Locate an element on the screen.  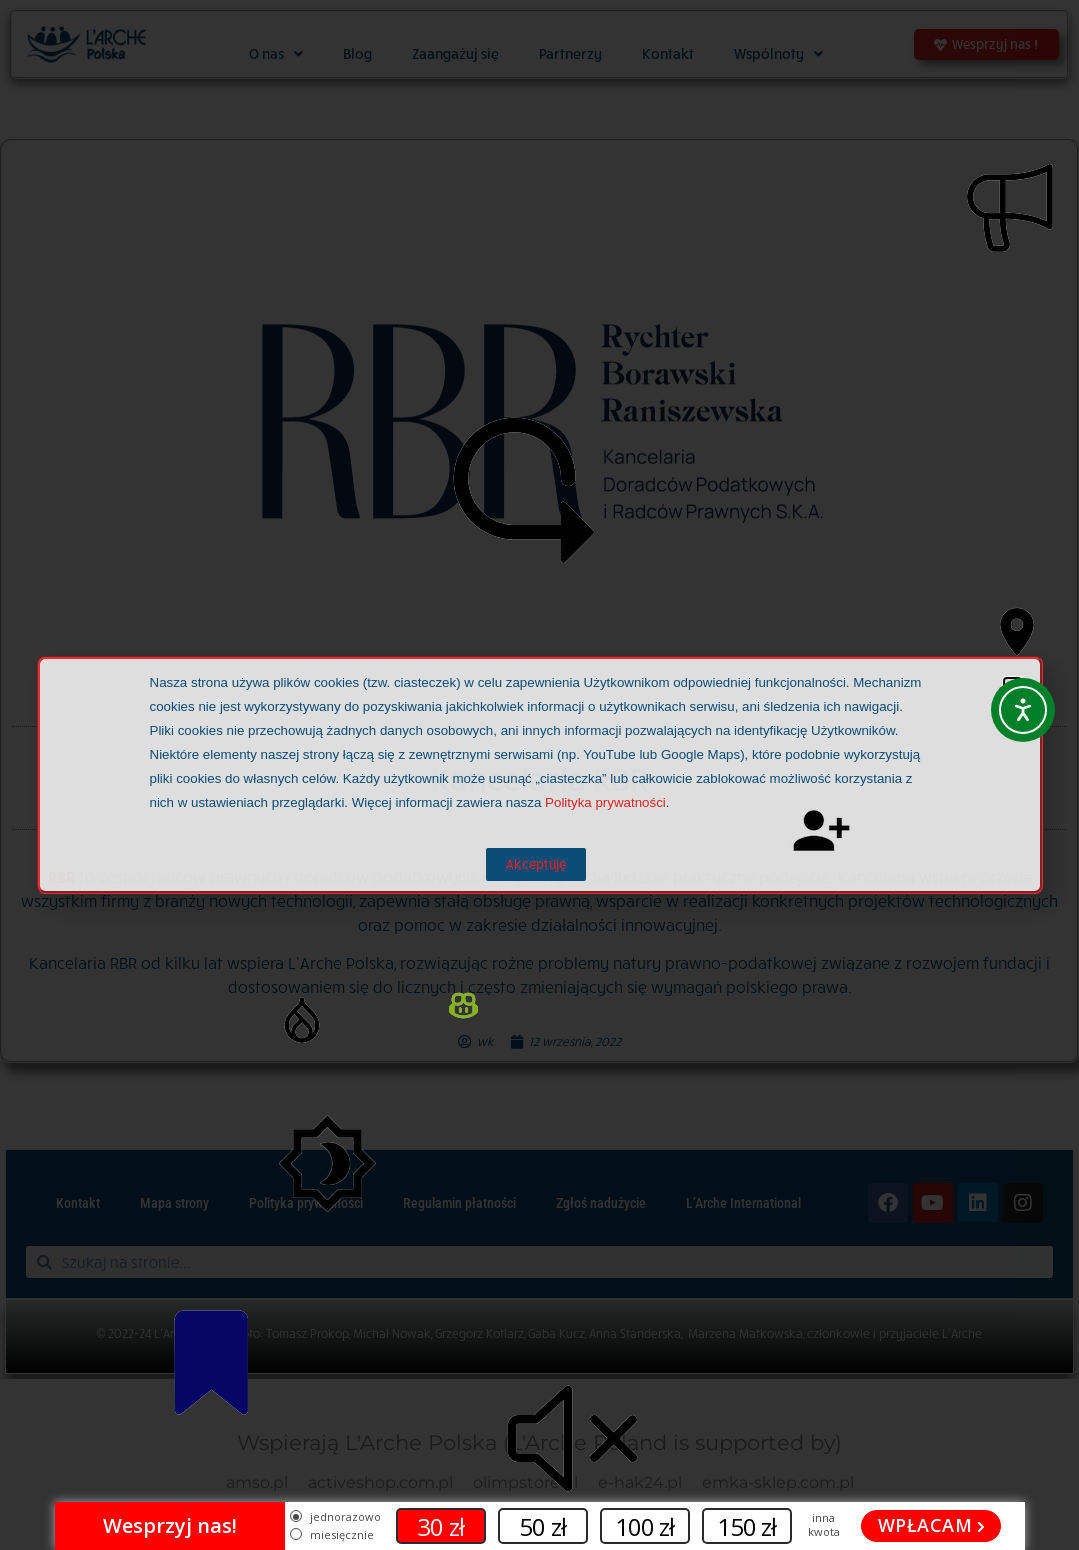
access github copilot ai assistant is located at coordinates (463, 1005).